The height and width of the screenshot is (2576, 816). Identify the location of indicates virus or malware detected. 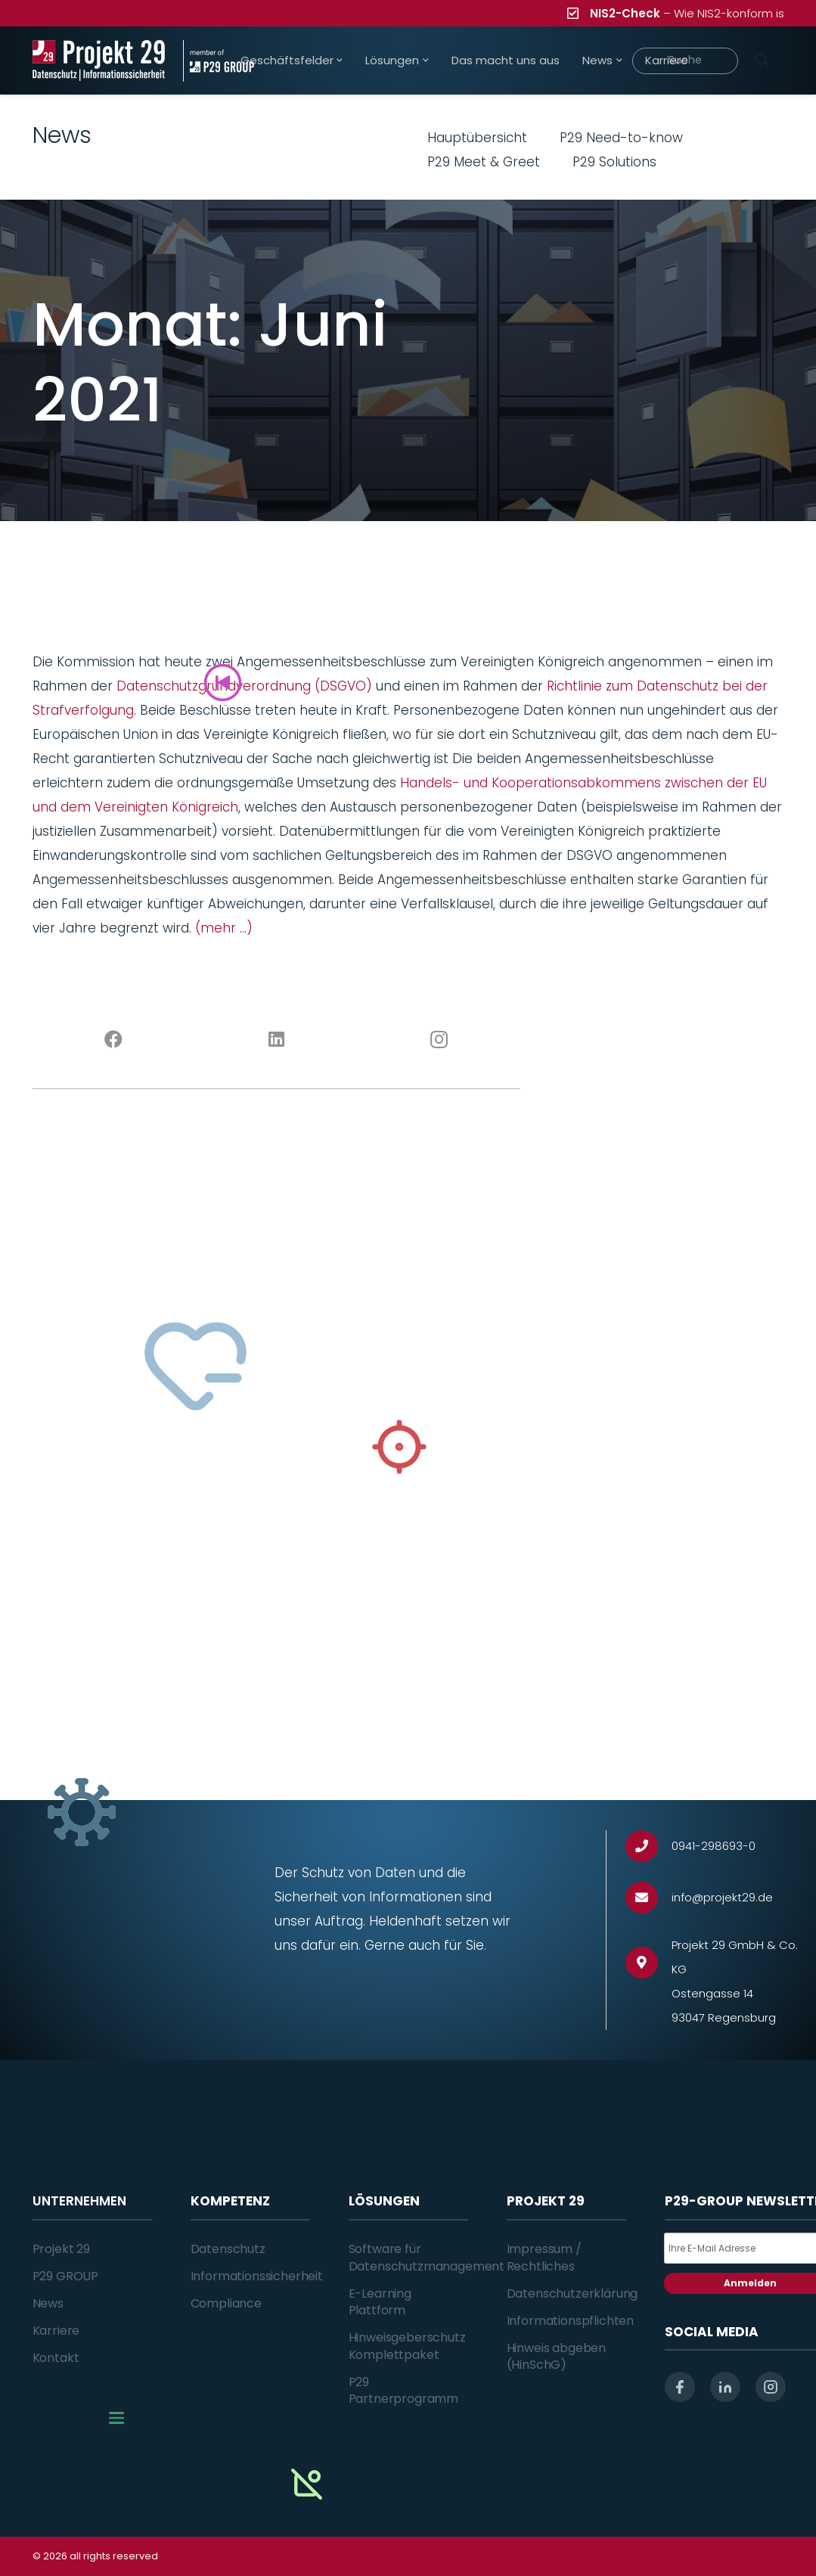
(82, 1812).